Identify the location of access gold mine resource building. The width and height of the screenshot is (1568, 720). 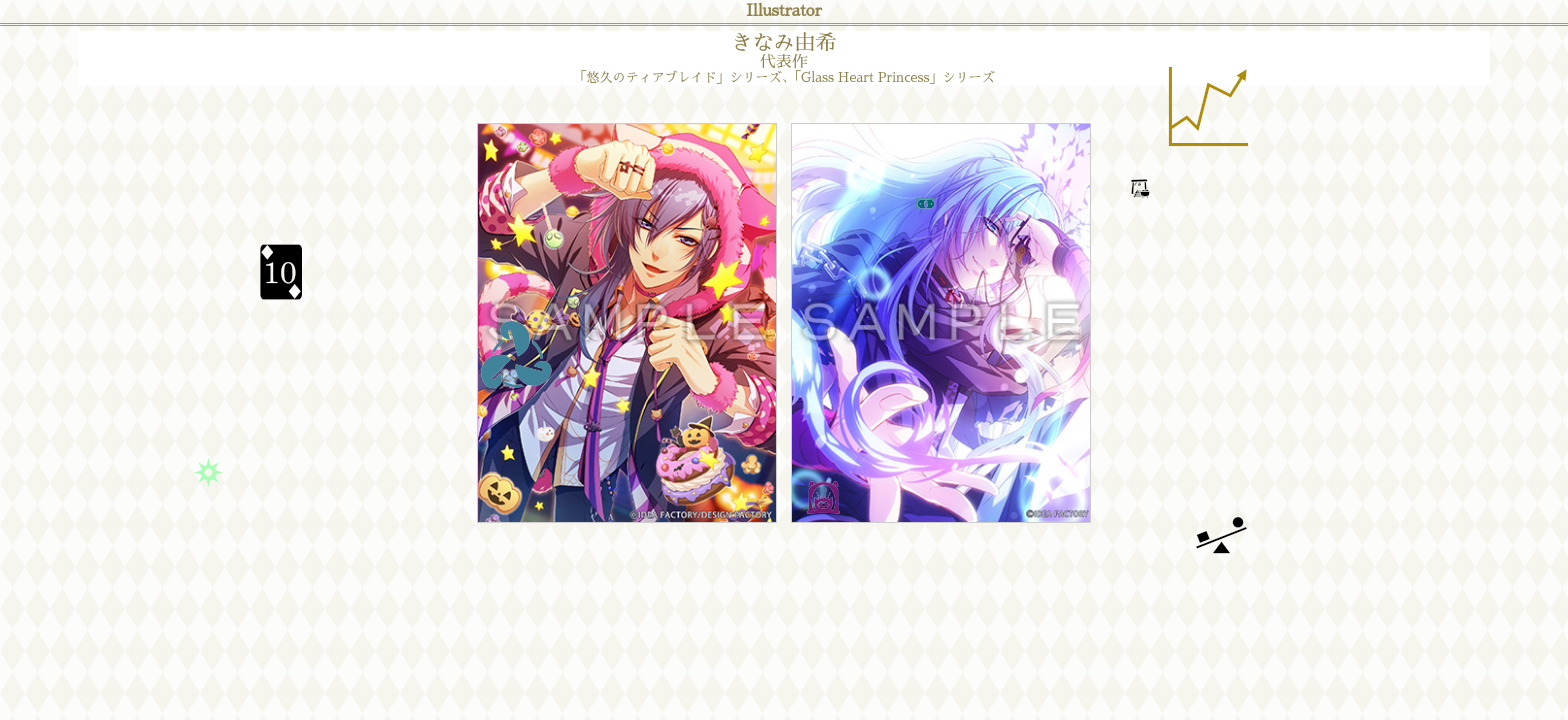
(1140, 188).